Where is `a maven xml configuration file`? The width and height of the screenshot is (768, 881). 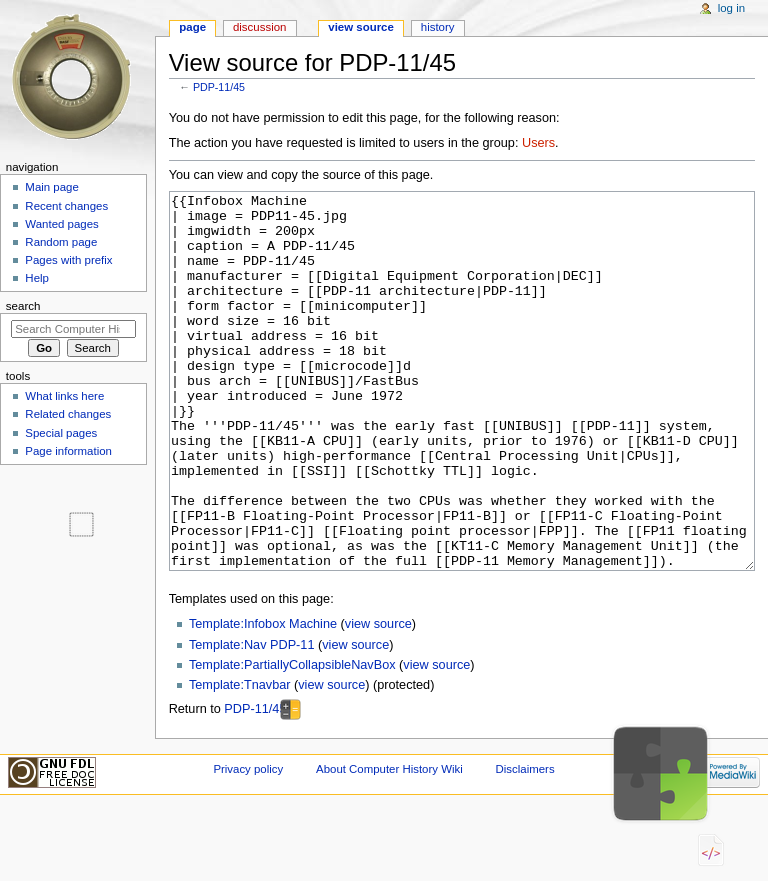 a maven xml configuration file is located at coordinates (711, 850).